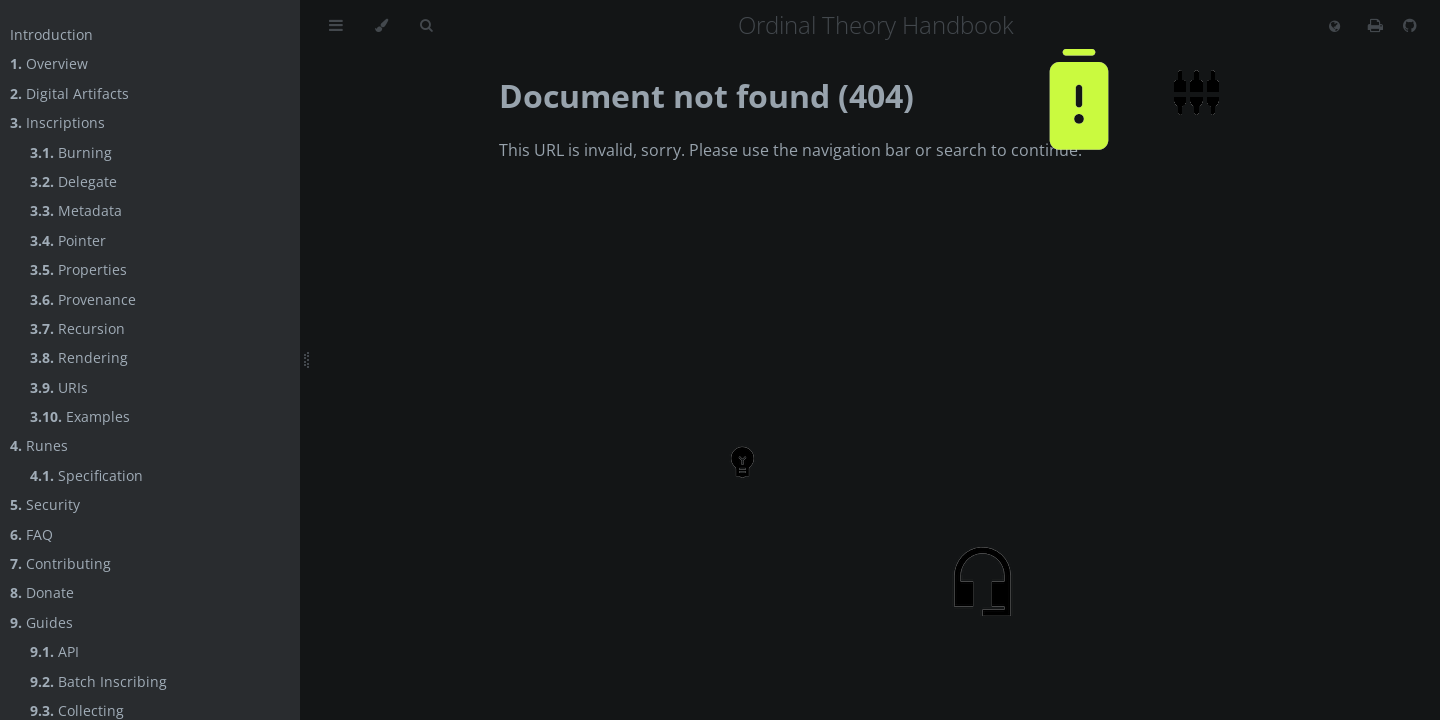 The height and width of the screenshot is (720, 1440). I want to click on indicates low battery warning, so click(1079, 101).